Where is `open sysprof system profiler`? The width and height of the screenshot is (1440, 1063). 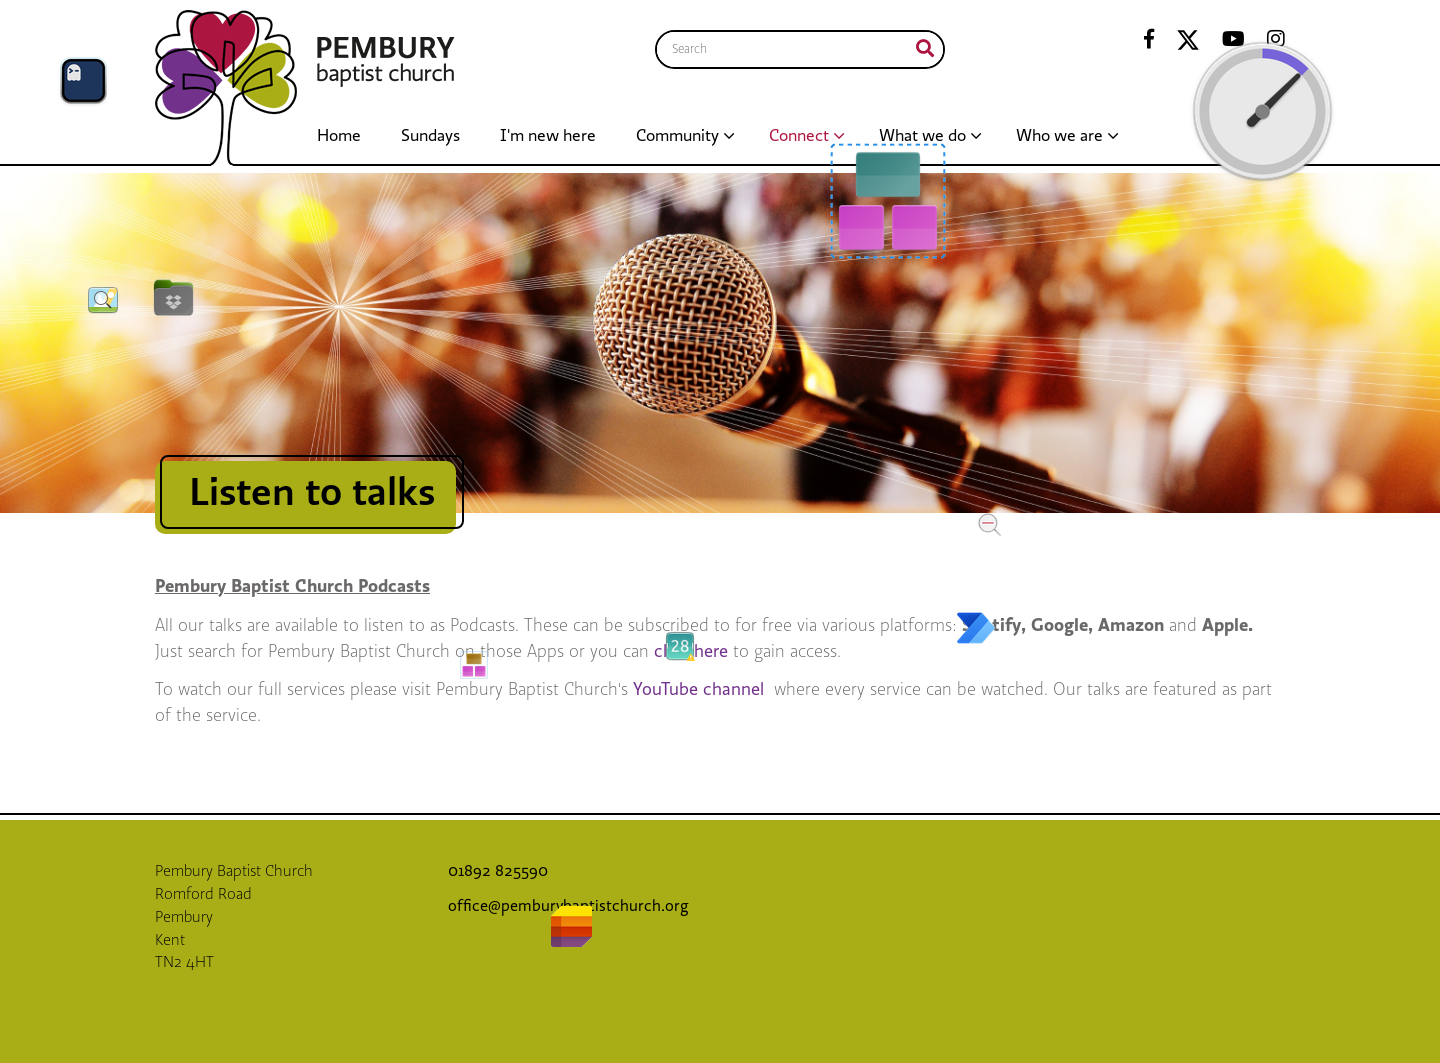 open sysprof system profiler is located at coordinates (1262, 111).